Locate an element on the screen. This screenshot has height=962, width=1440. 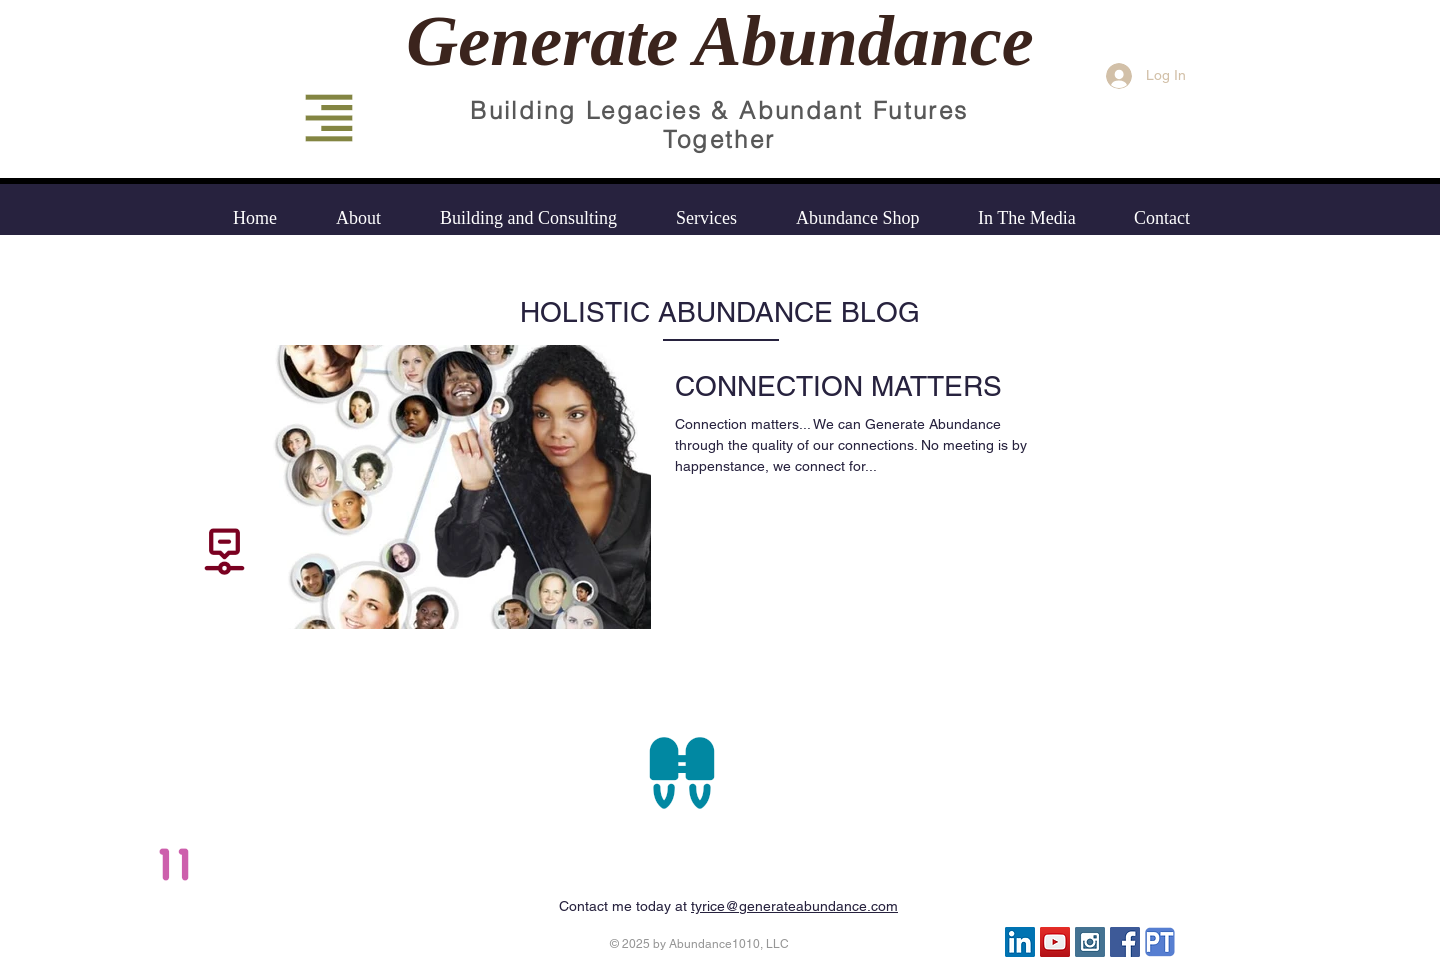
activate boost or turbo mode is located at coordinates (682, 773).